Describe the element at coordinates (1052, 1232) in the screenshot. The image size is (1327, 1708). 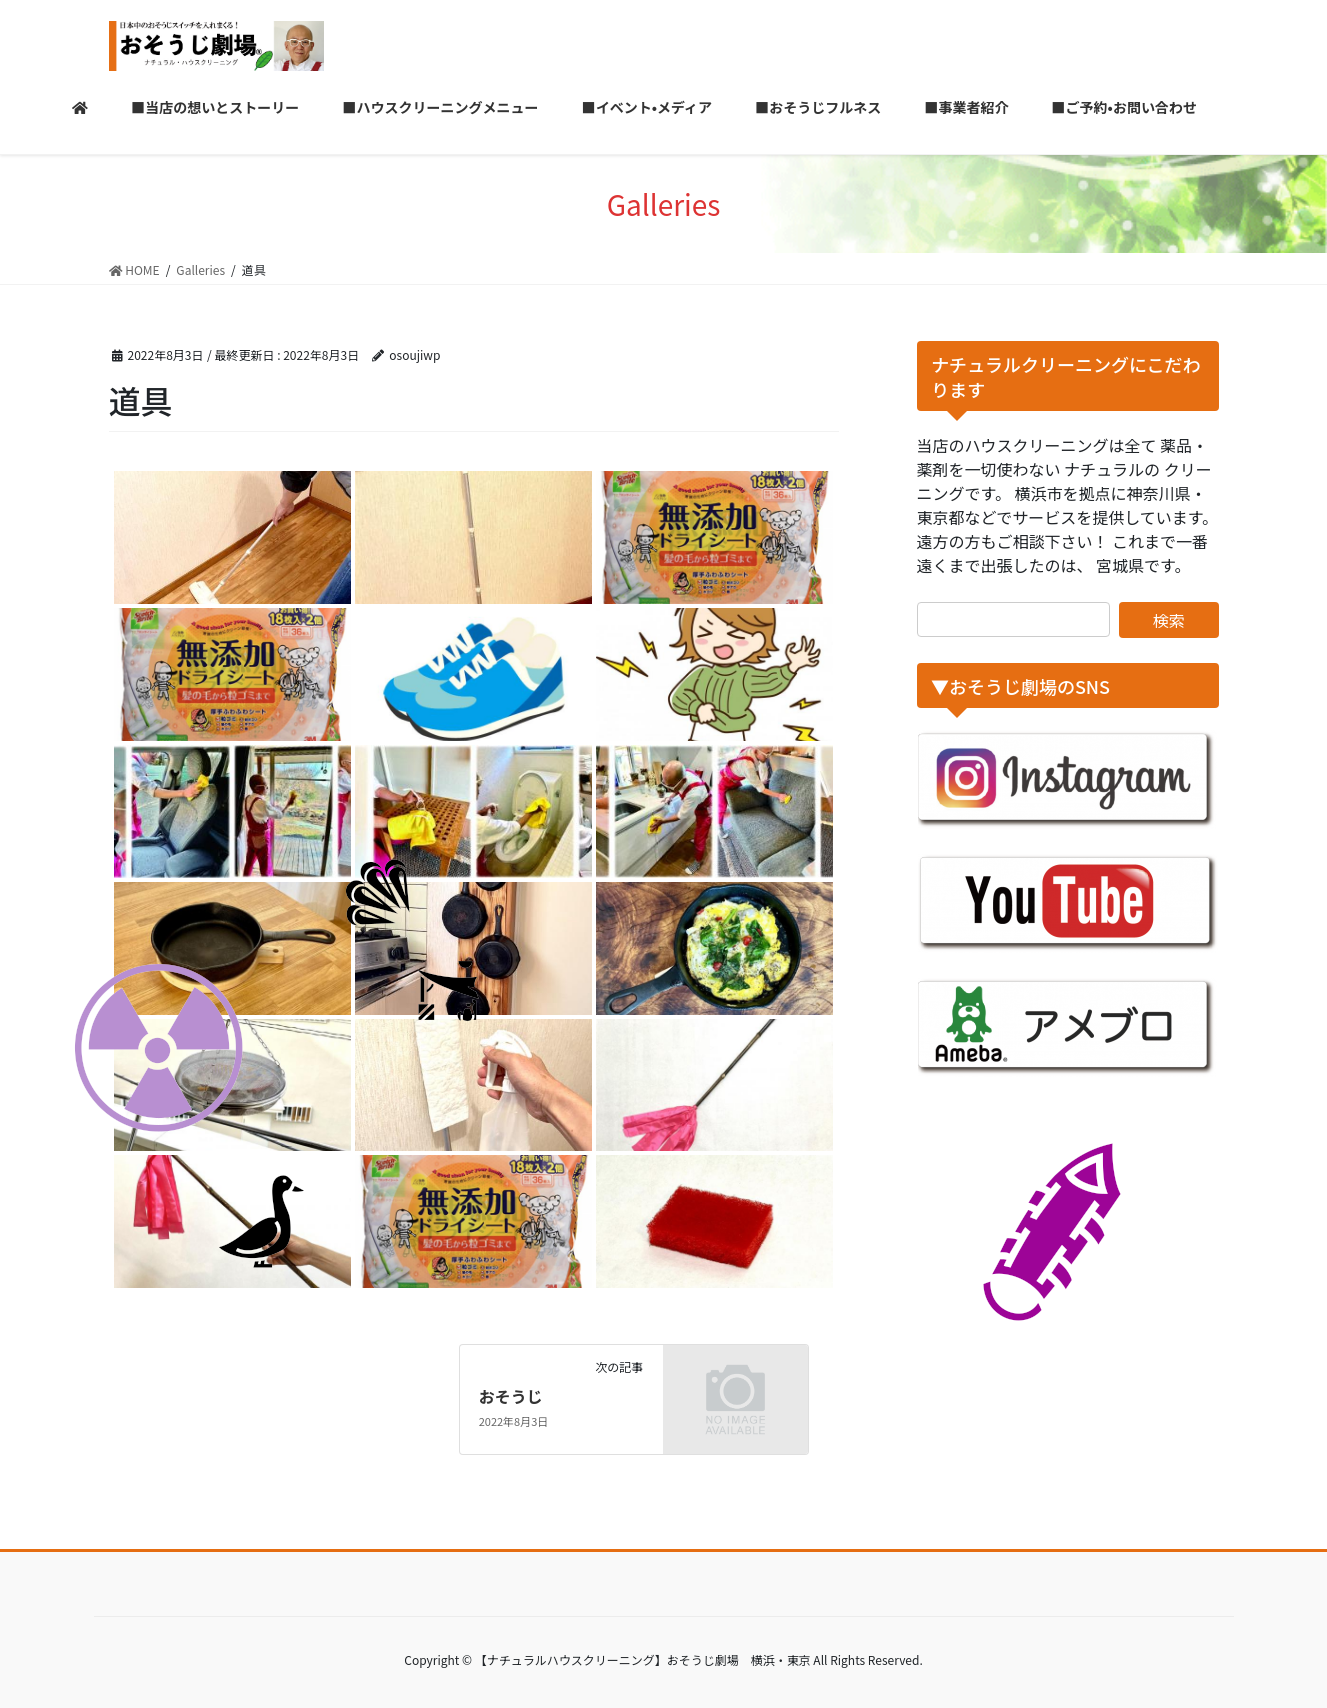
I see `equip arm armor or bracer item` at that location.